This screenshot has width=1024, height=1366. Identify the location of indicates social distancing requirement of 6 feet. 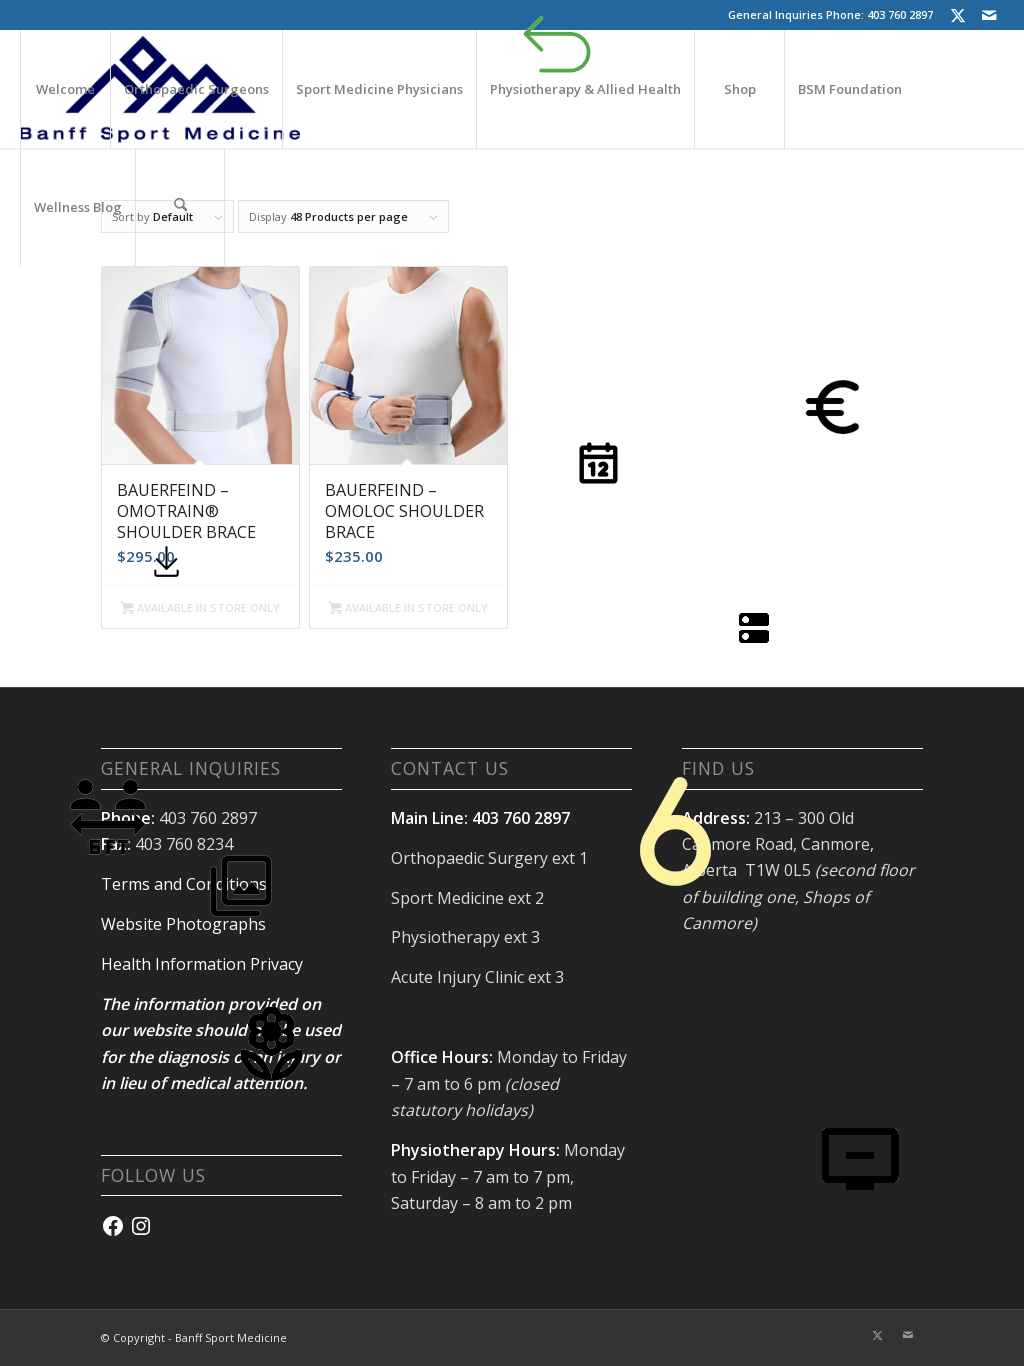
(108, 817).